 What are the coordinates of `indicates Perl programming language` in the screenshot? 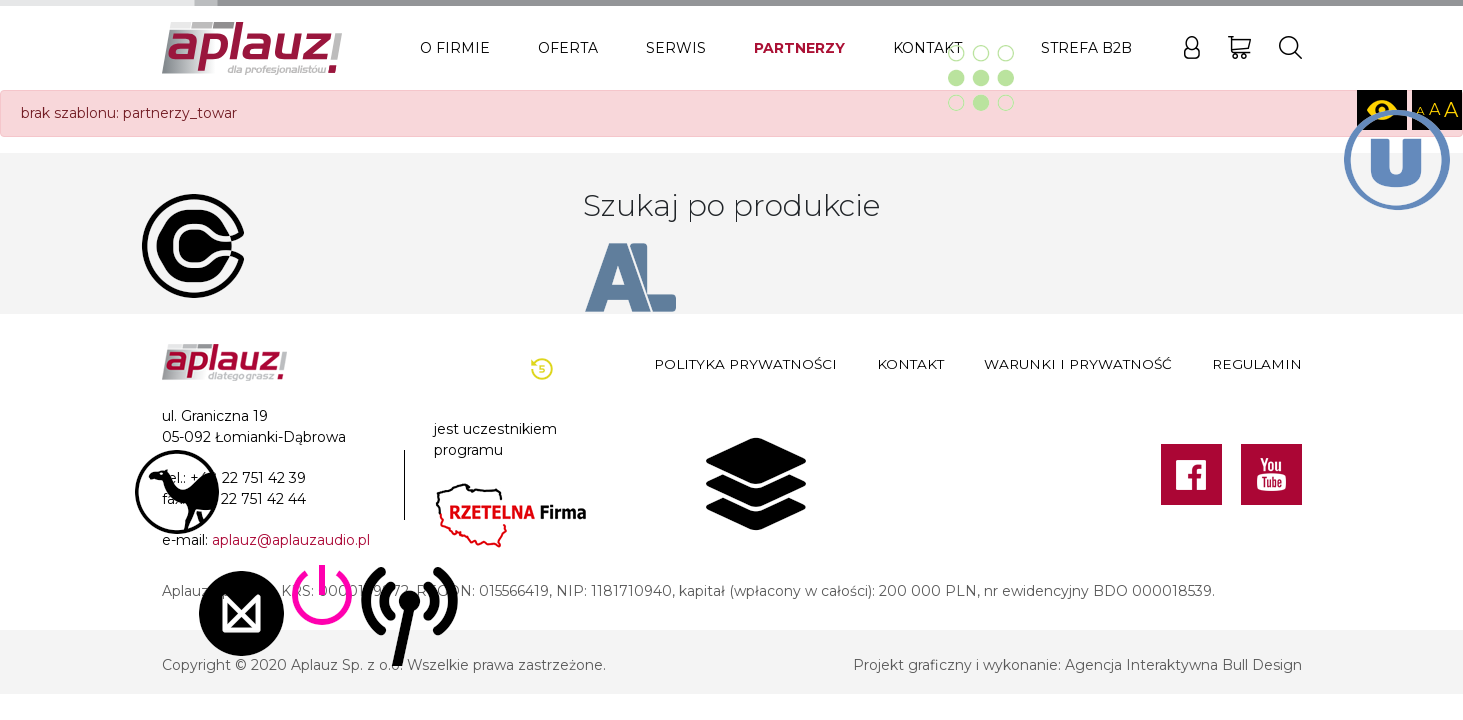 It's located at (177, 492).